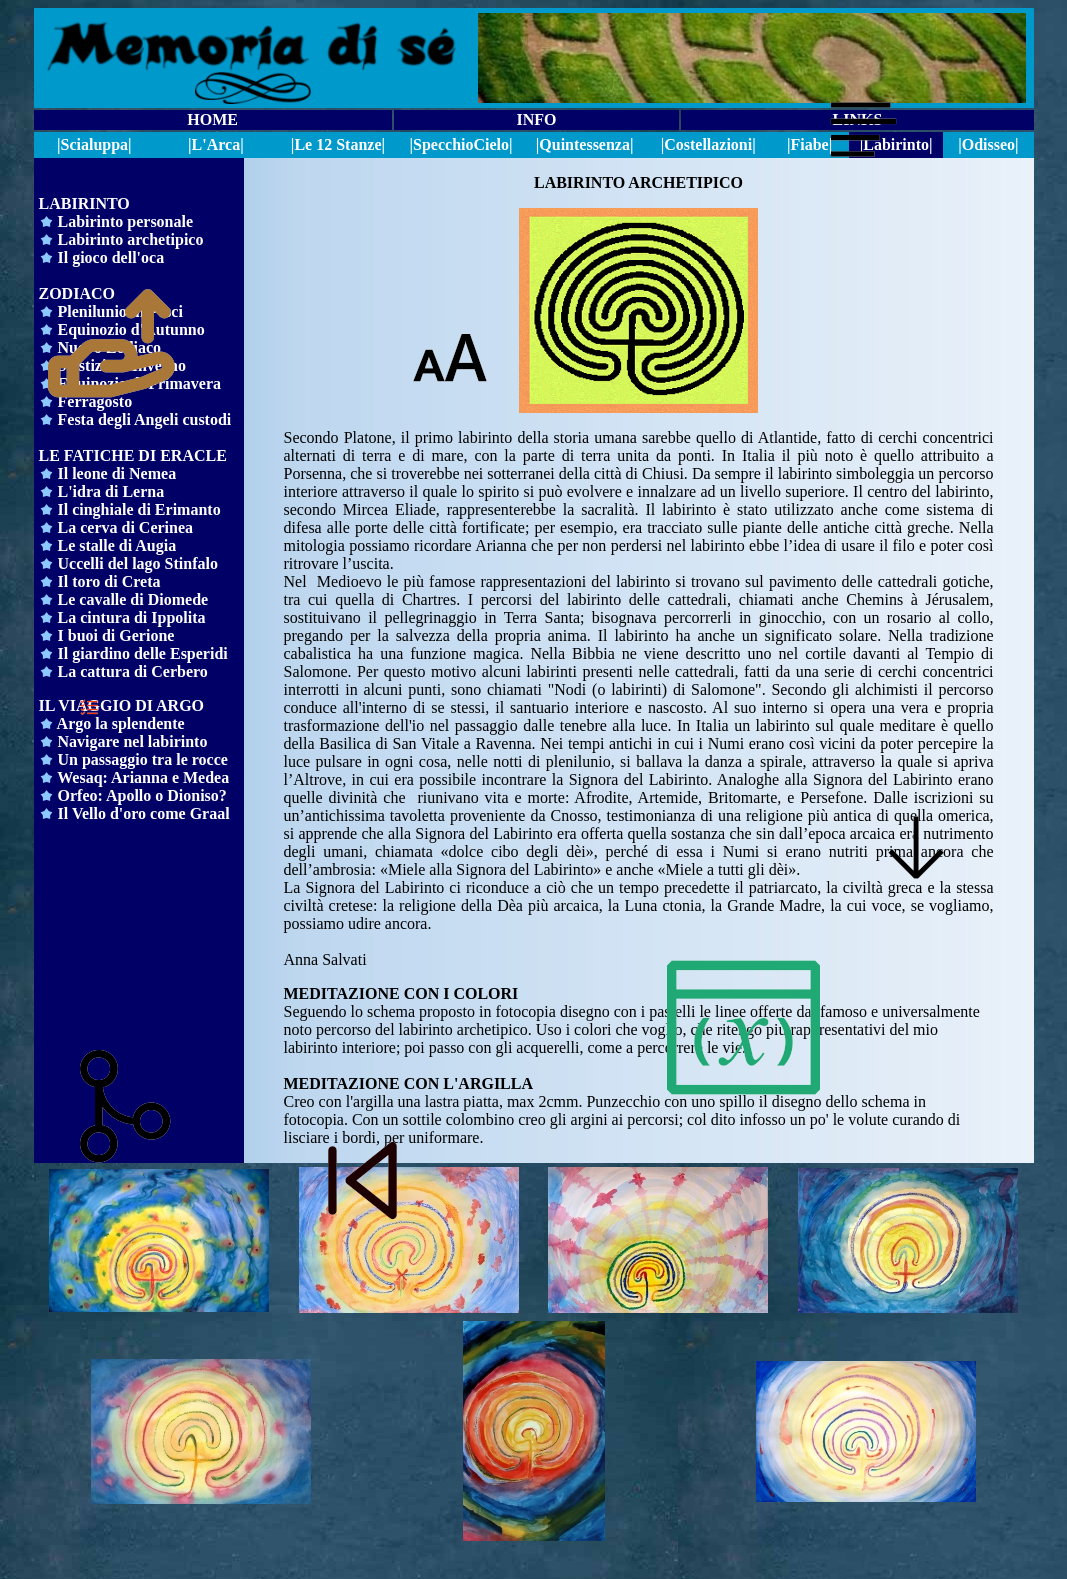  I want to click on adjust text size settings, so click(450, 355).